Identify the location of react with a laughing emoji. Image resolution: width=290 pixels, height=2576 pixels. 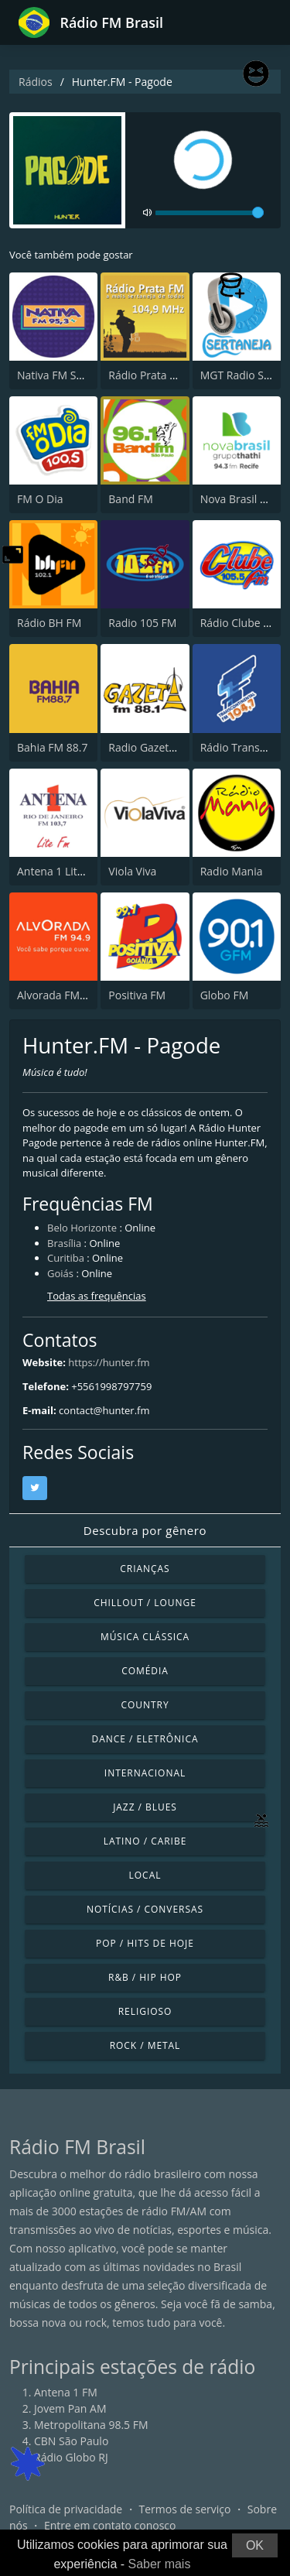
(256, 74).